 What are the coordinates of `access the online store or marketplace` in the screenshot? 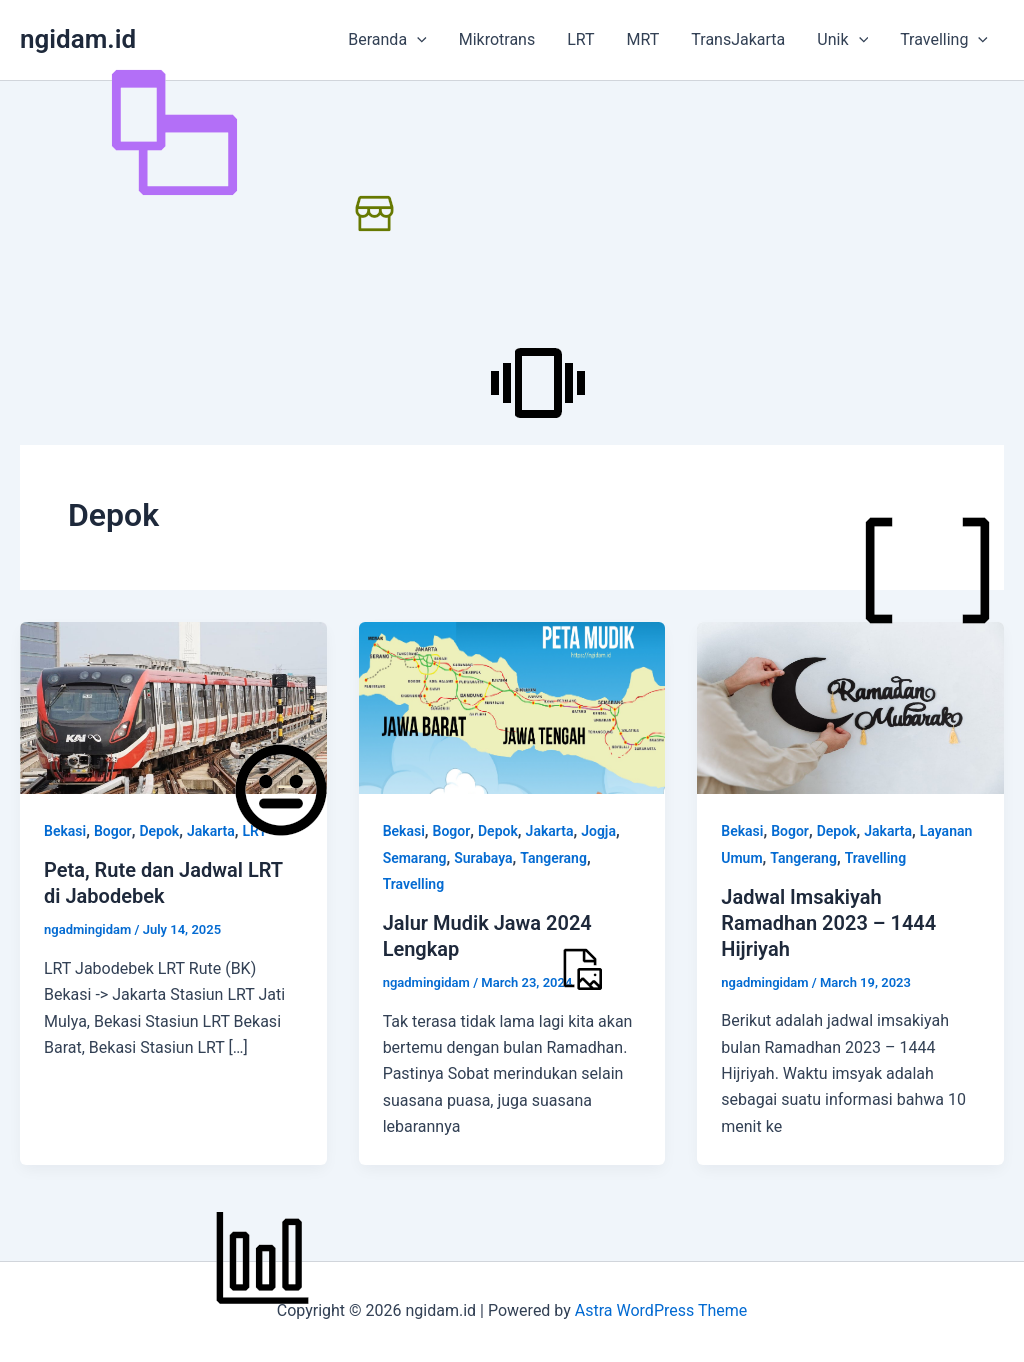 It's located at (374, 213).